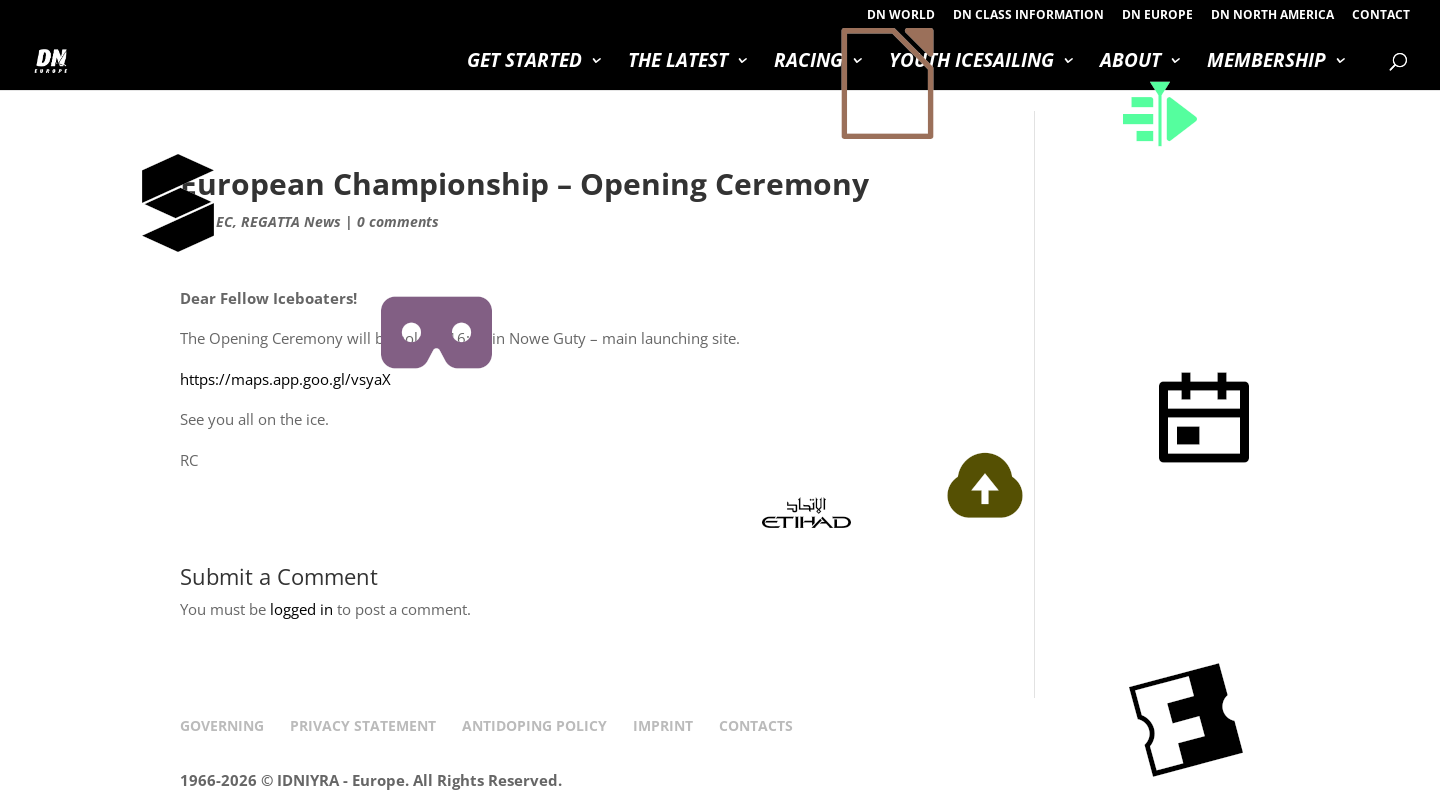 The width and height of the screenshot is (1440, 809). I want to click on open the Fandango app for movie tickets, so click(1186, 720).